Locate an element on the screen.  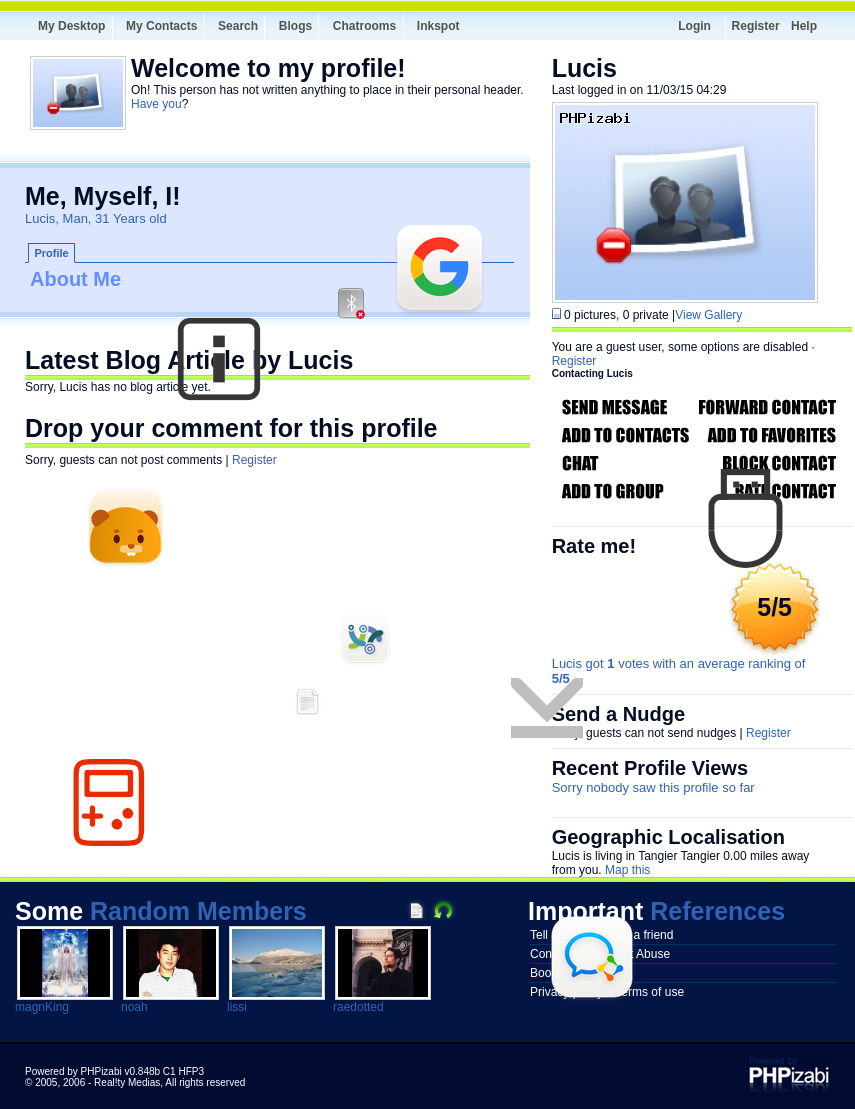
open the Google app is located at coordinates (439, 267).